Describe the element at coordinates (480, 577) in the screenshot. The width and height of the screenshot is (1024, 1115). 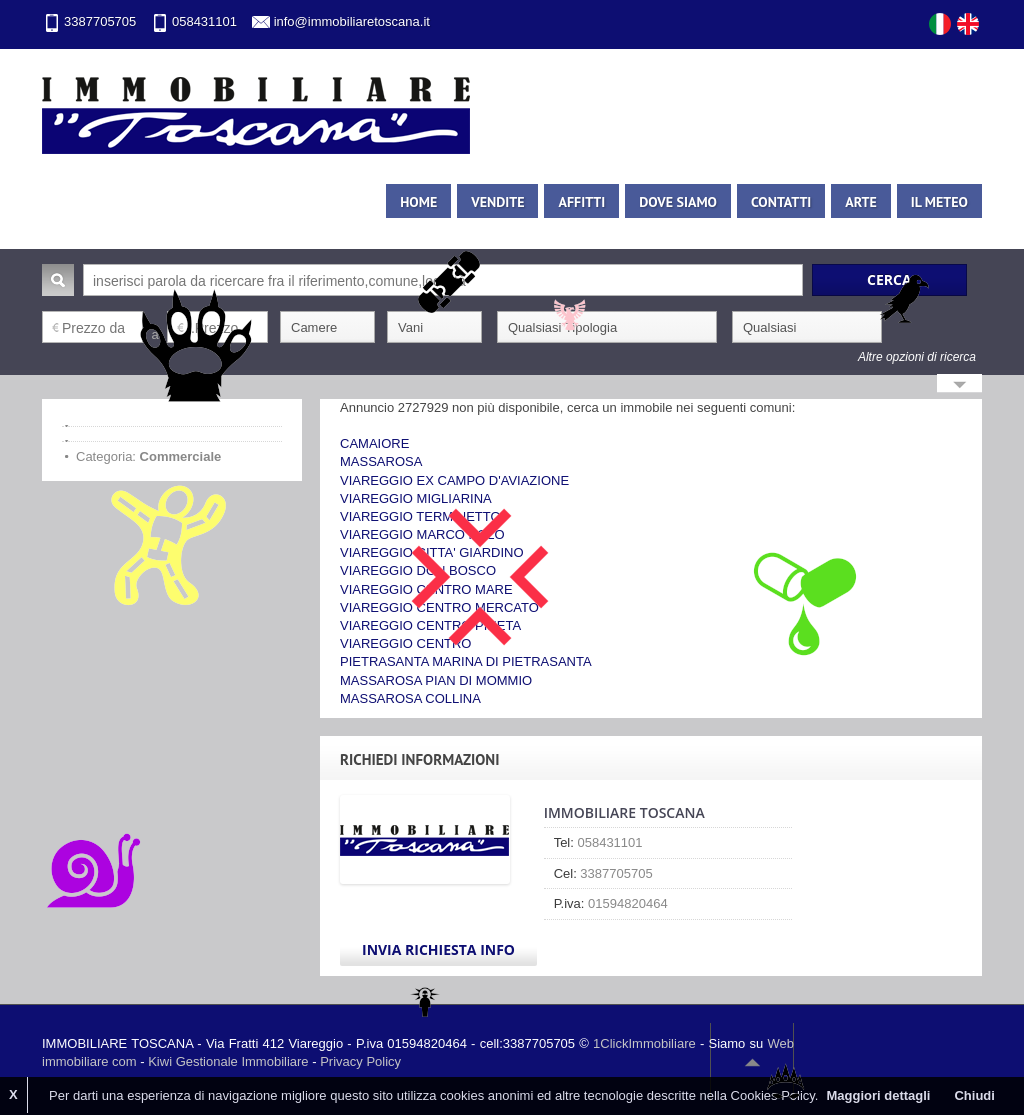
I see `center or focus on a target point` at that location.